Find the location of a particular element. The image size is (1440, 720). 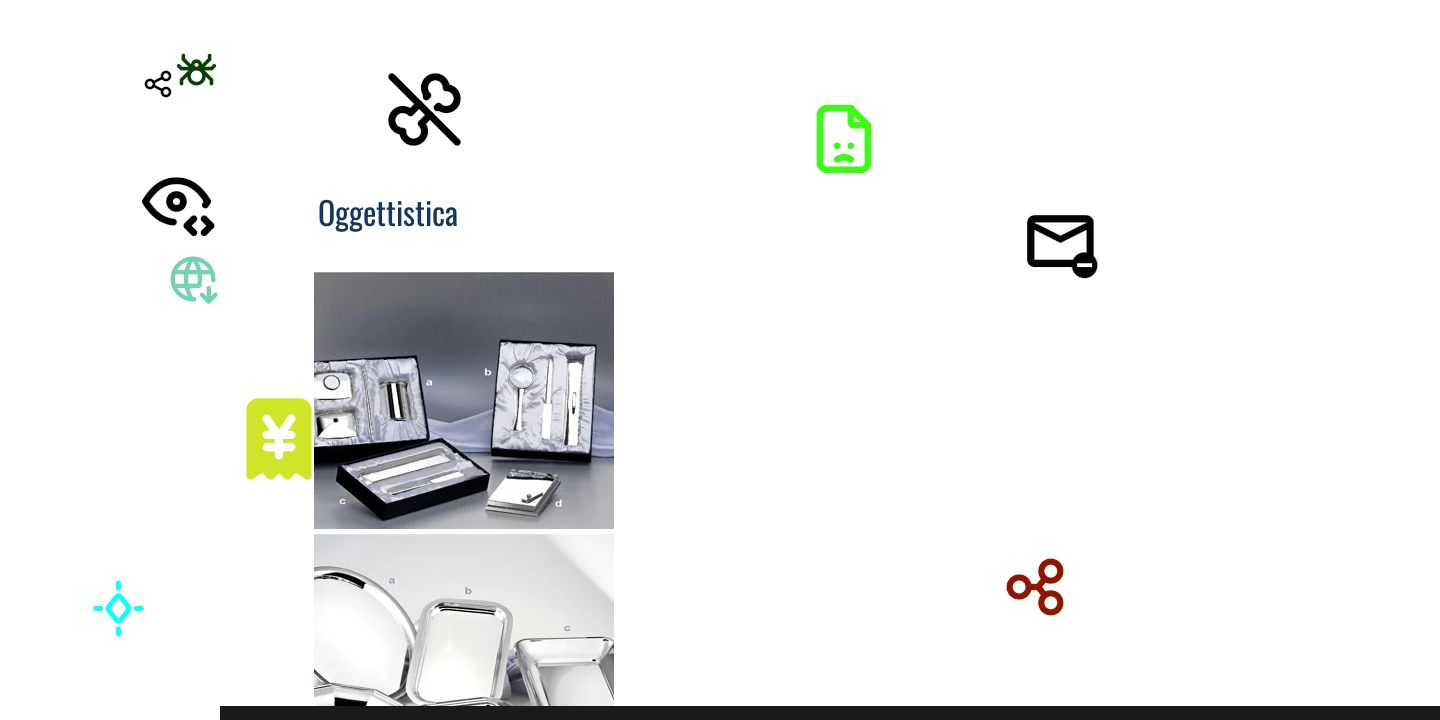

share content with others is located at coordinates (158, 84).